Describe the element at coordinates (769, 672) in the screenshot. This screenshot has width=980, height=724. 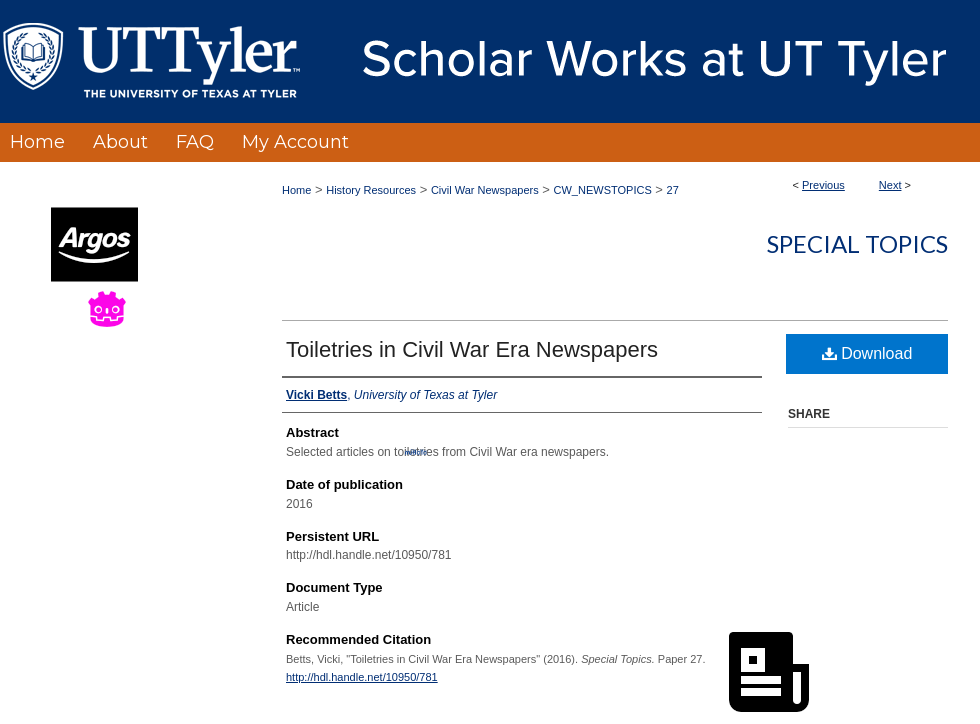
I see `view news articles` at that location.